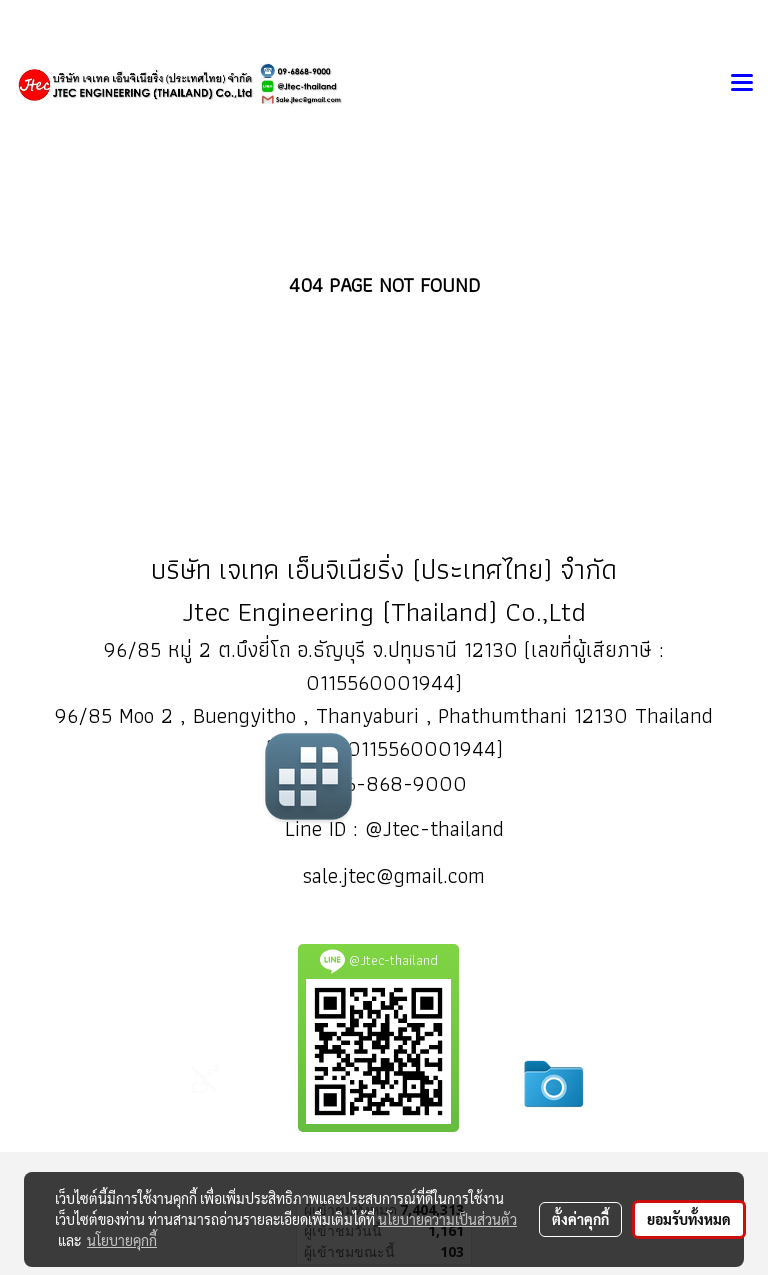  I want to click on open cortana-related files folder, so click(553, 1085).